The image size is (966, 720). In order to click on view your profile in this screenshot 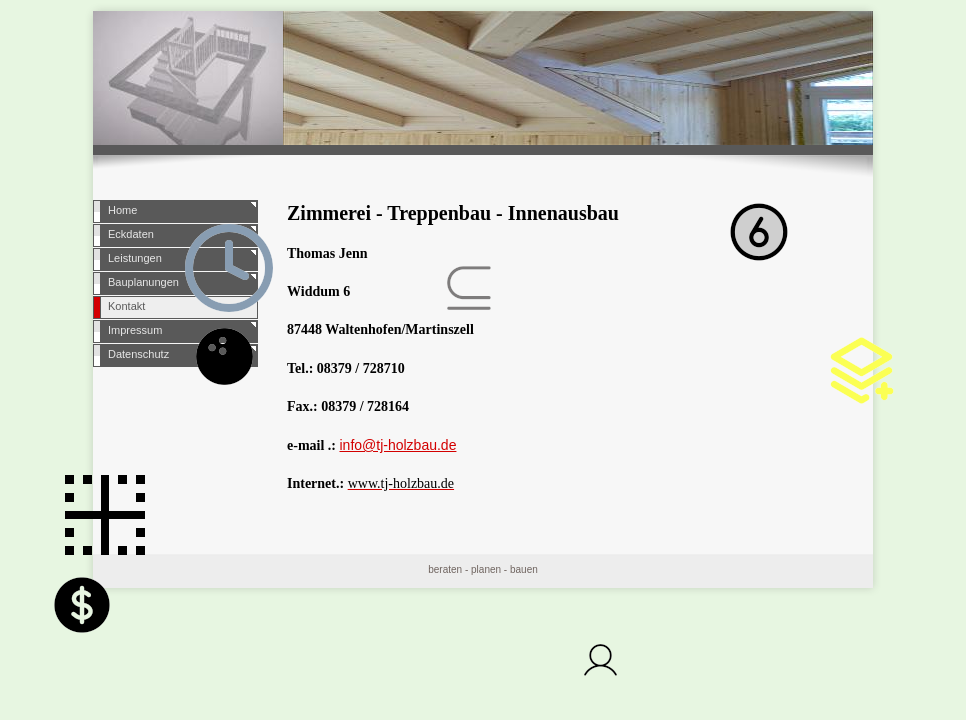, I will do `click(600, 660)`.